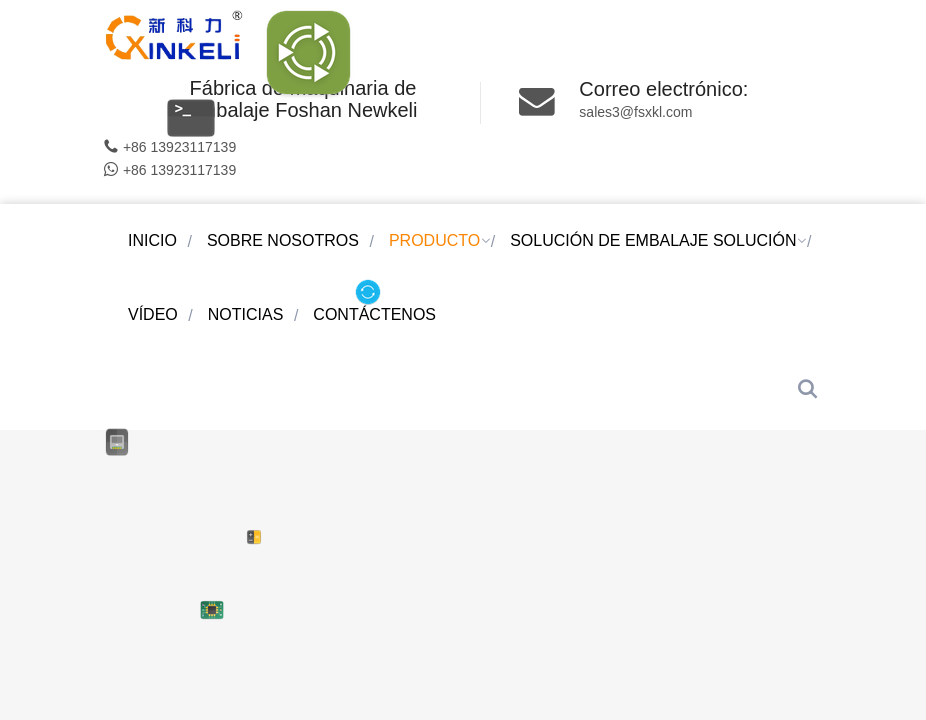  I want to click on open jockey hardware diagnostics app, so click(212, 610).